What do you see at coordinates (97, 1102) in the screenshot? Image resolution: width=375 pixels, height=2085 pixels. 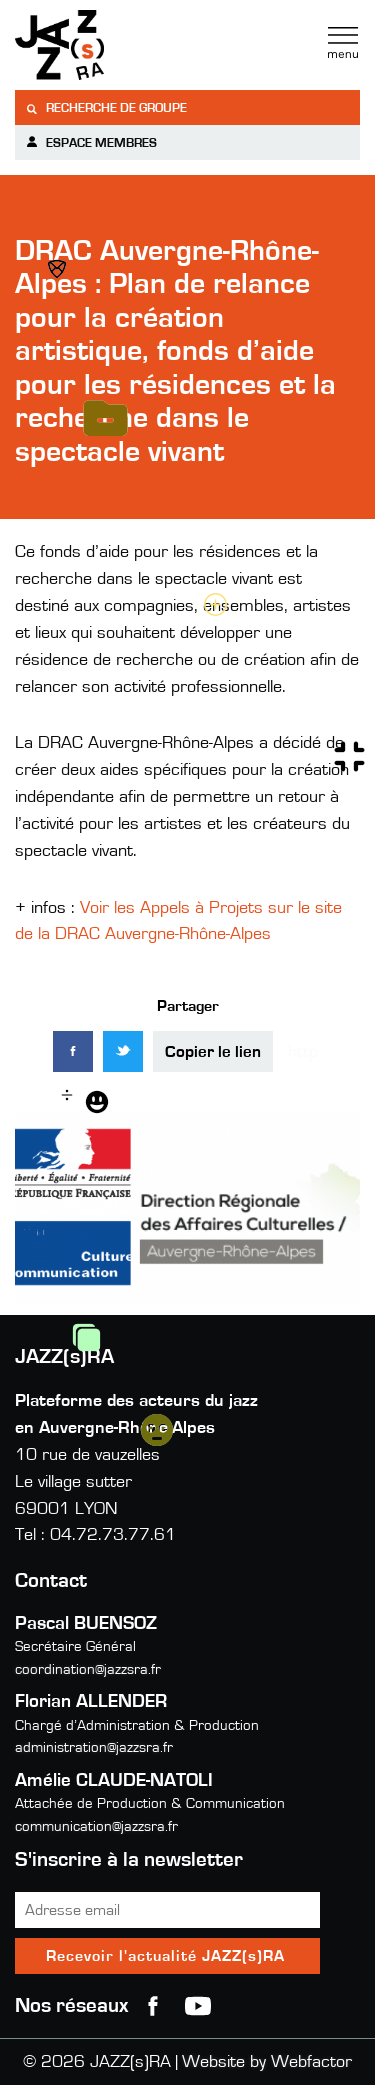 I see `react to a message with a happy emoji` at bounding box center [97, 1102].